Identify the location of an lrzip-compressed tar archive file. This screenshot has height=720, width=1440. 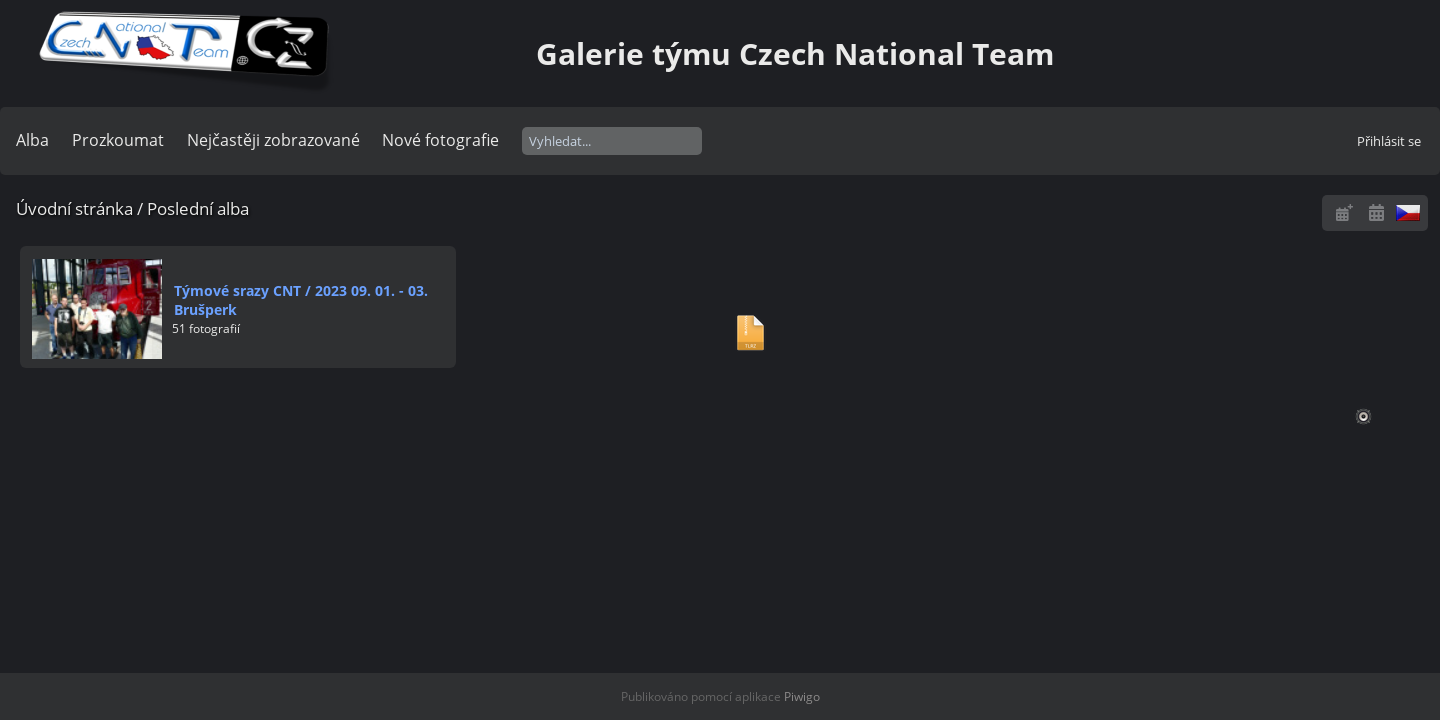
(750, 333).